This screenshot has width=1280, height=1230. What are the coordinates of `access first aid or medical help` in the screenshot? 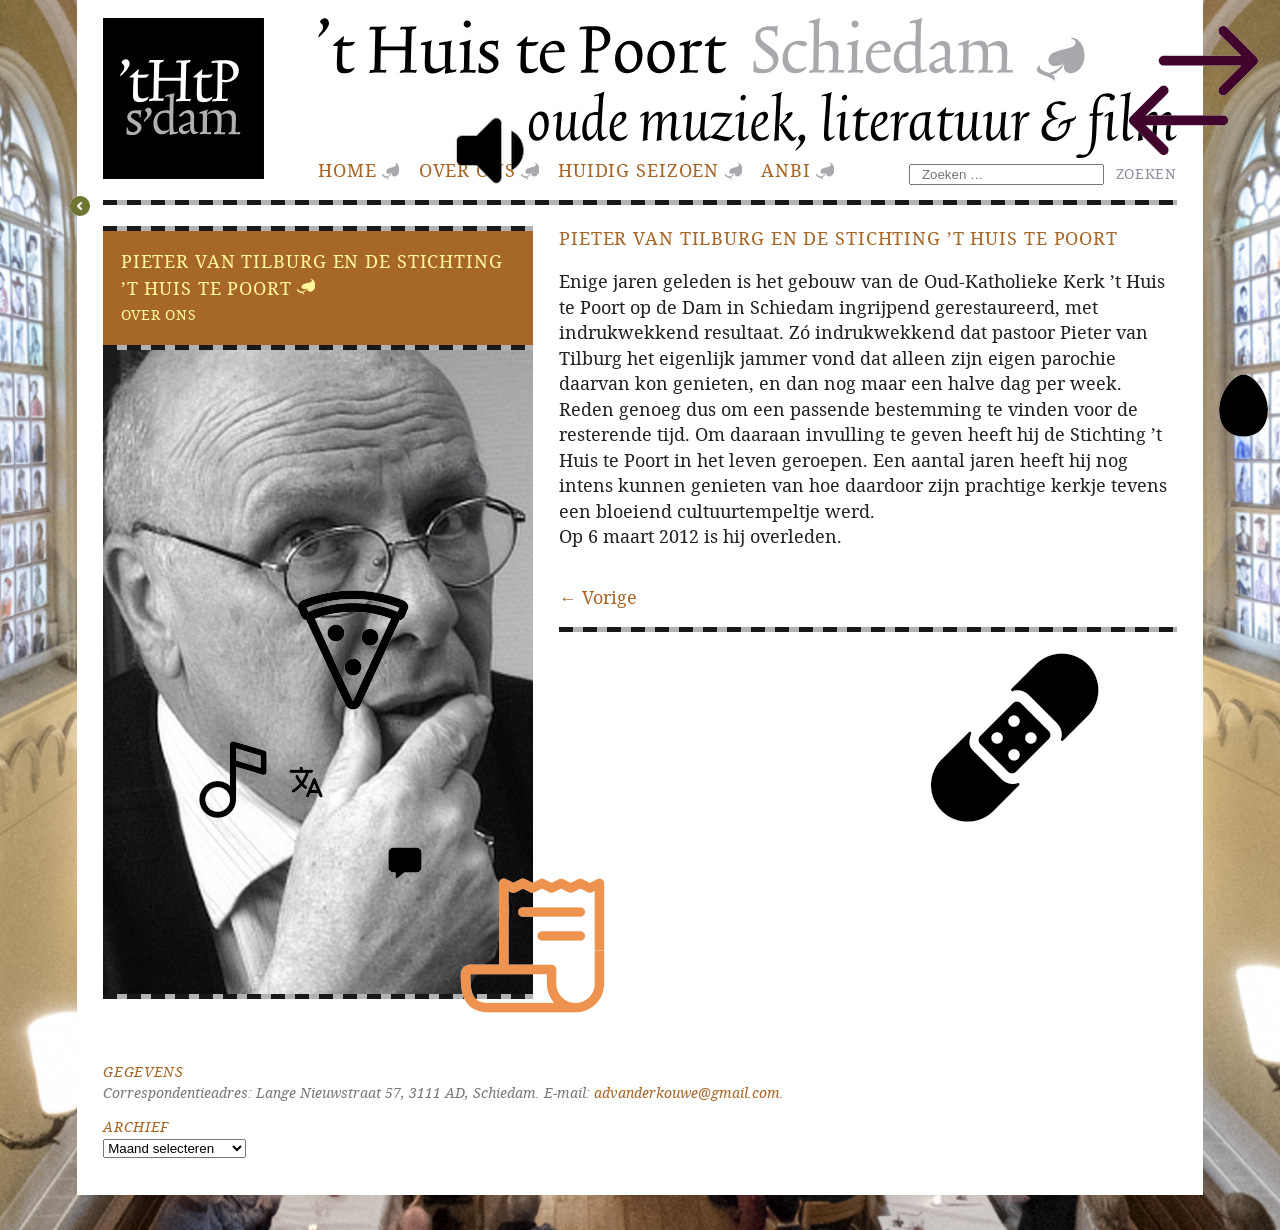 It's located at (1014, 738).